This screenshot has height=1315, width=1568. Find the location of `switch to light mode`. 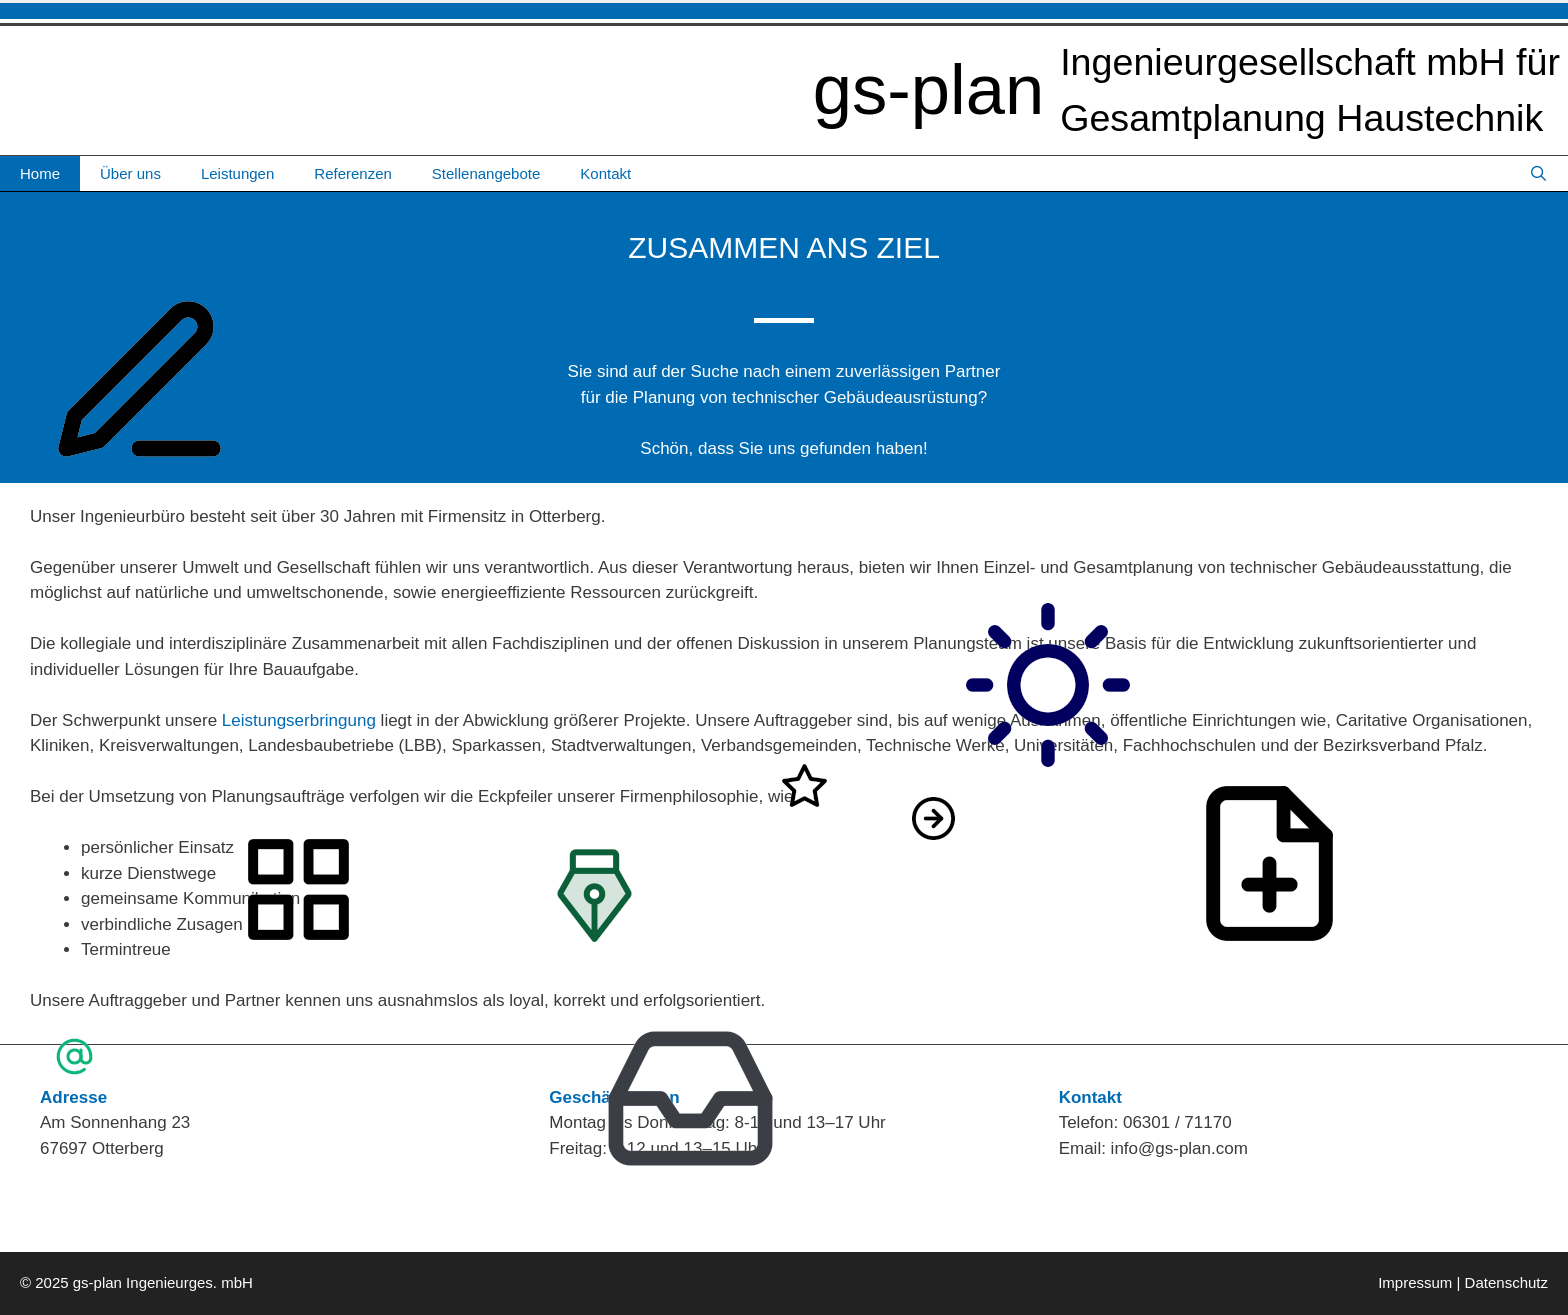

switch to light mode is located at coordinates (1048, 685).